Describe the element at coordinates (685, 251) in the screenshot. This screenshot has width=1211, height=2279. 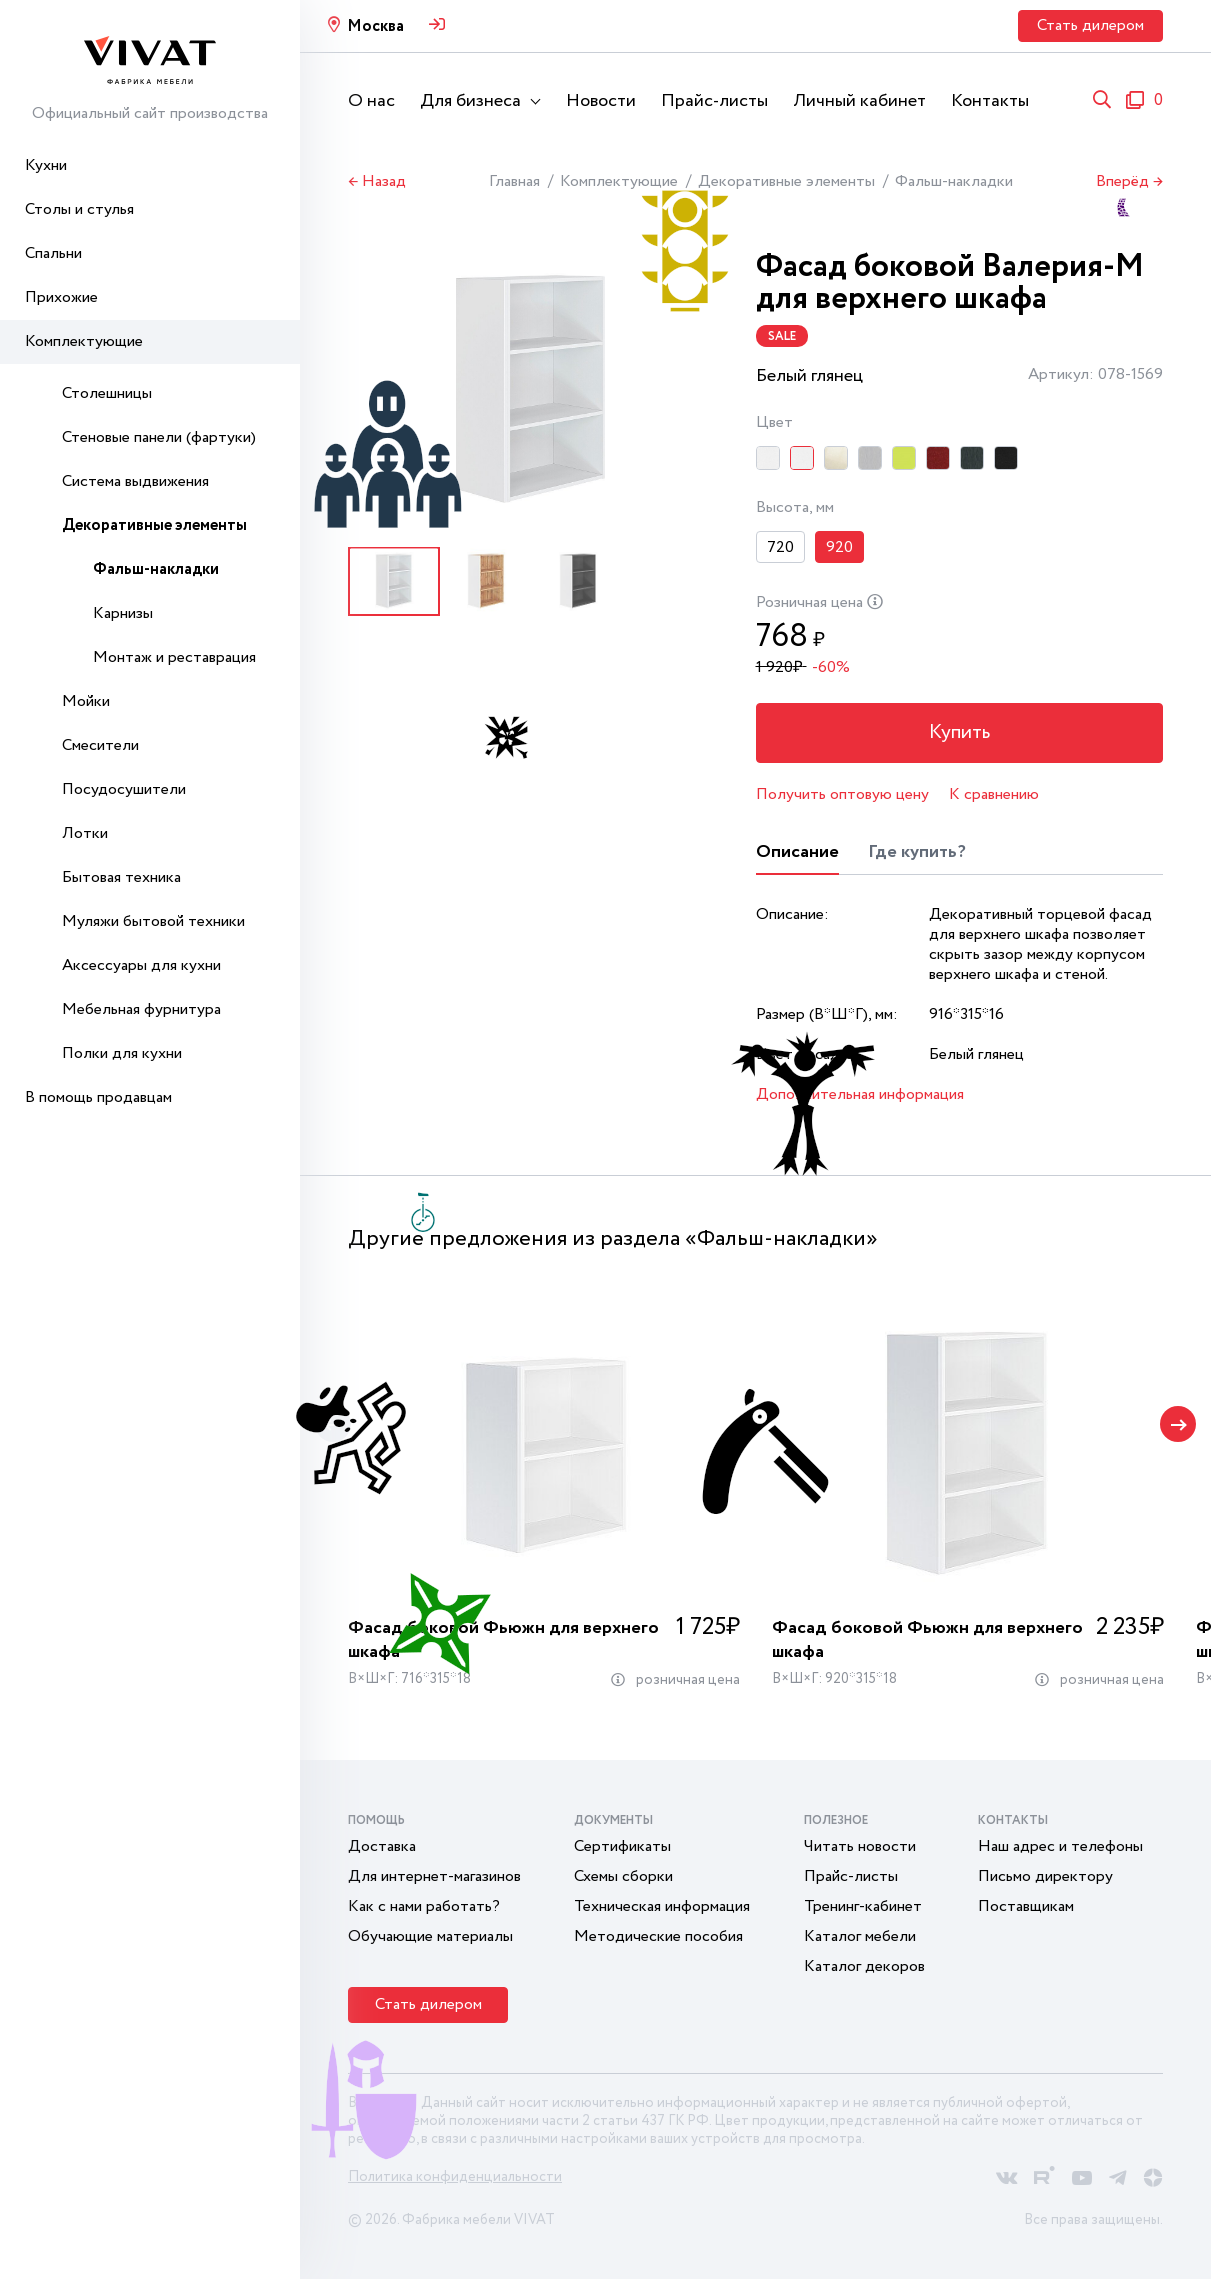
I see `indicates a stopped or halted state` at that location.